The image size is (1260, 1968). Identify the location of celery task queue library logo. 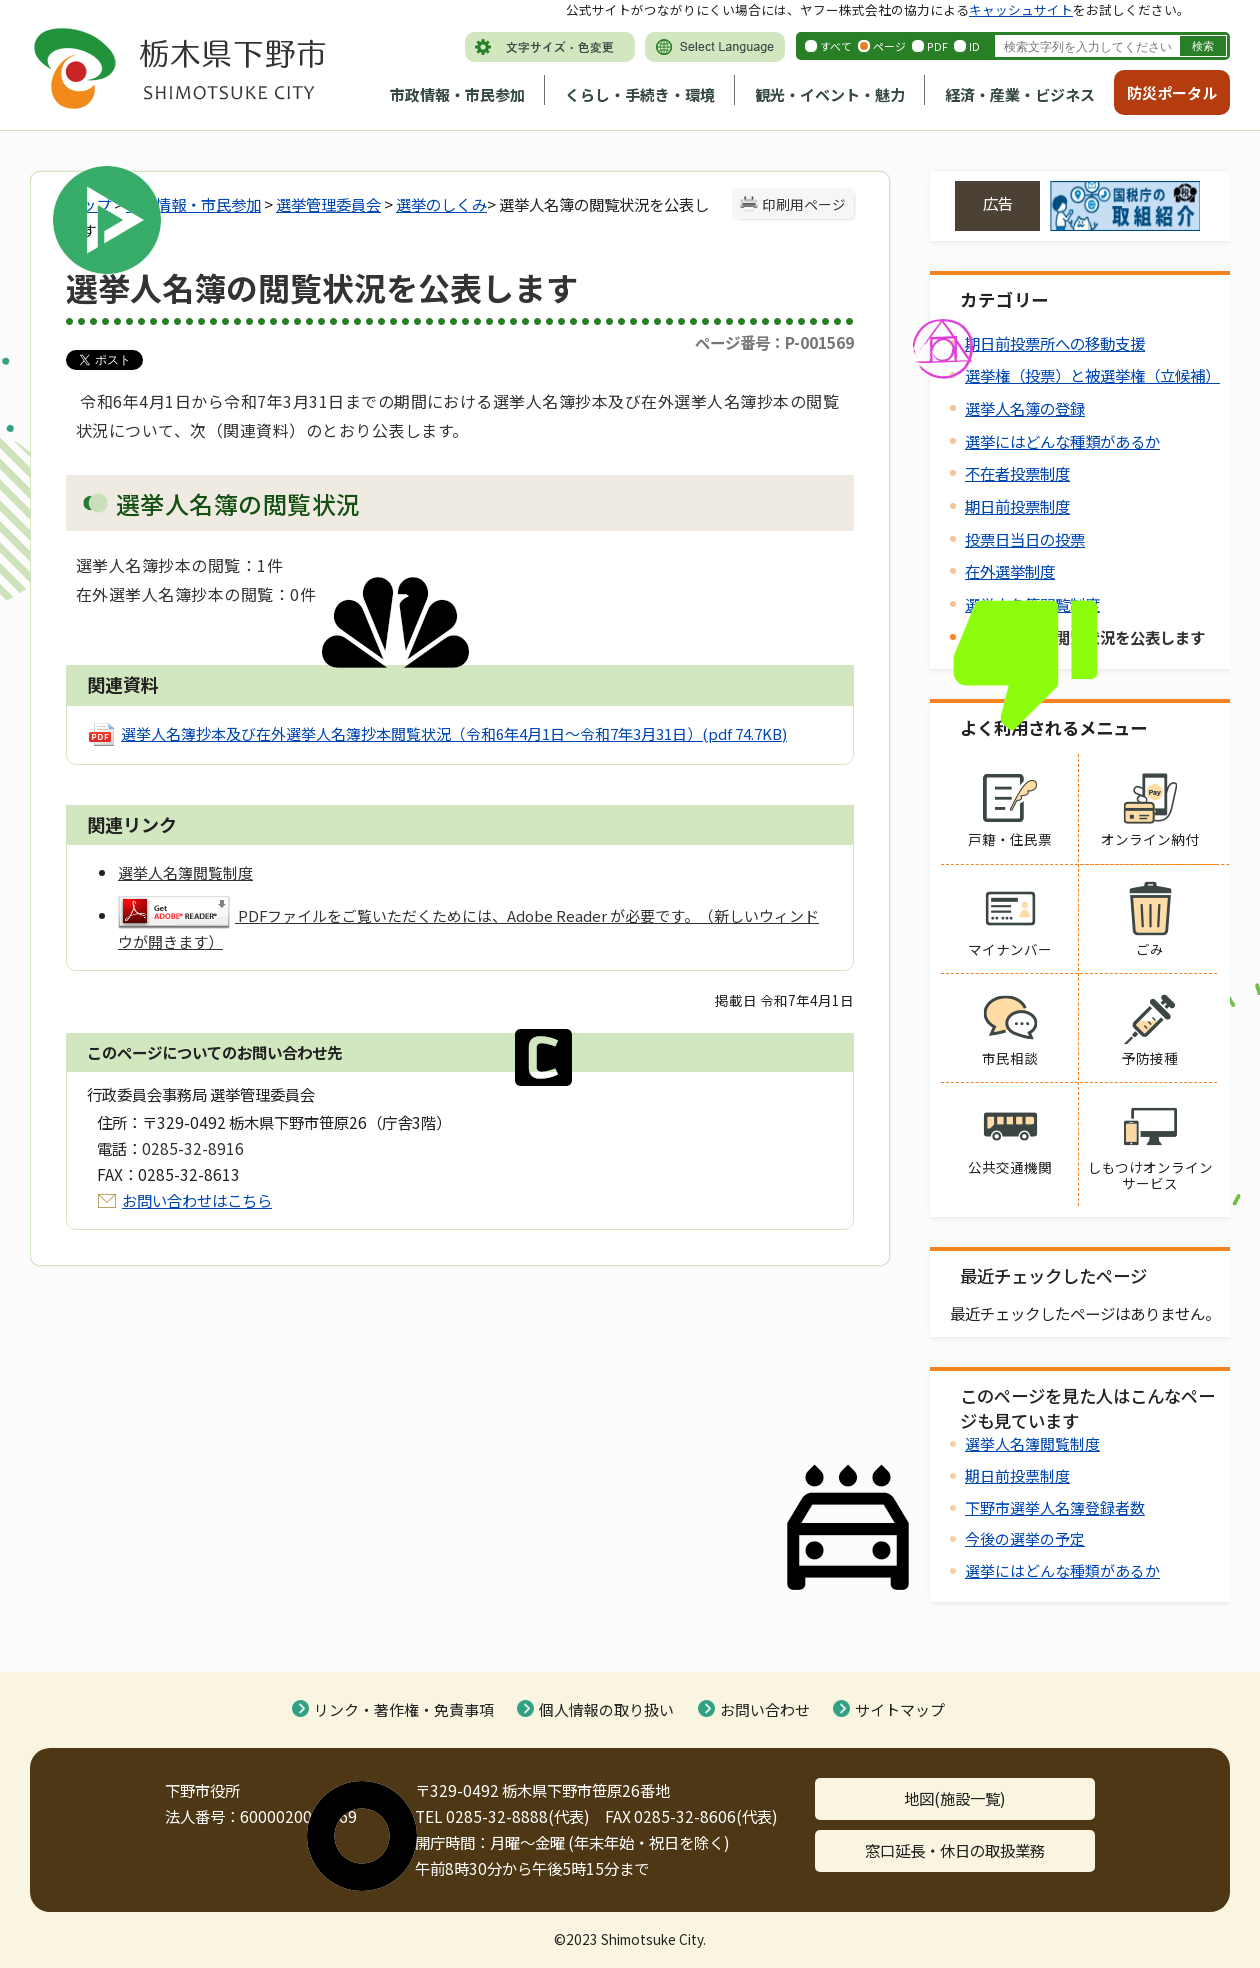
(543, 1057).